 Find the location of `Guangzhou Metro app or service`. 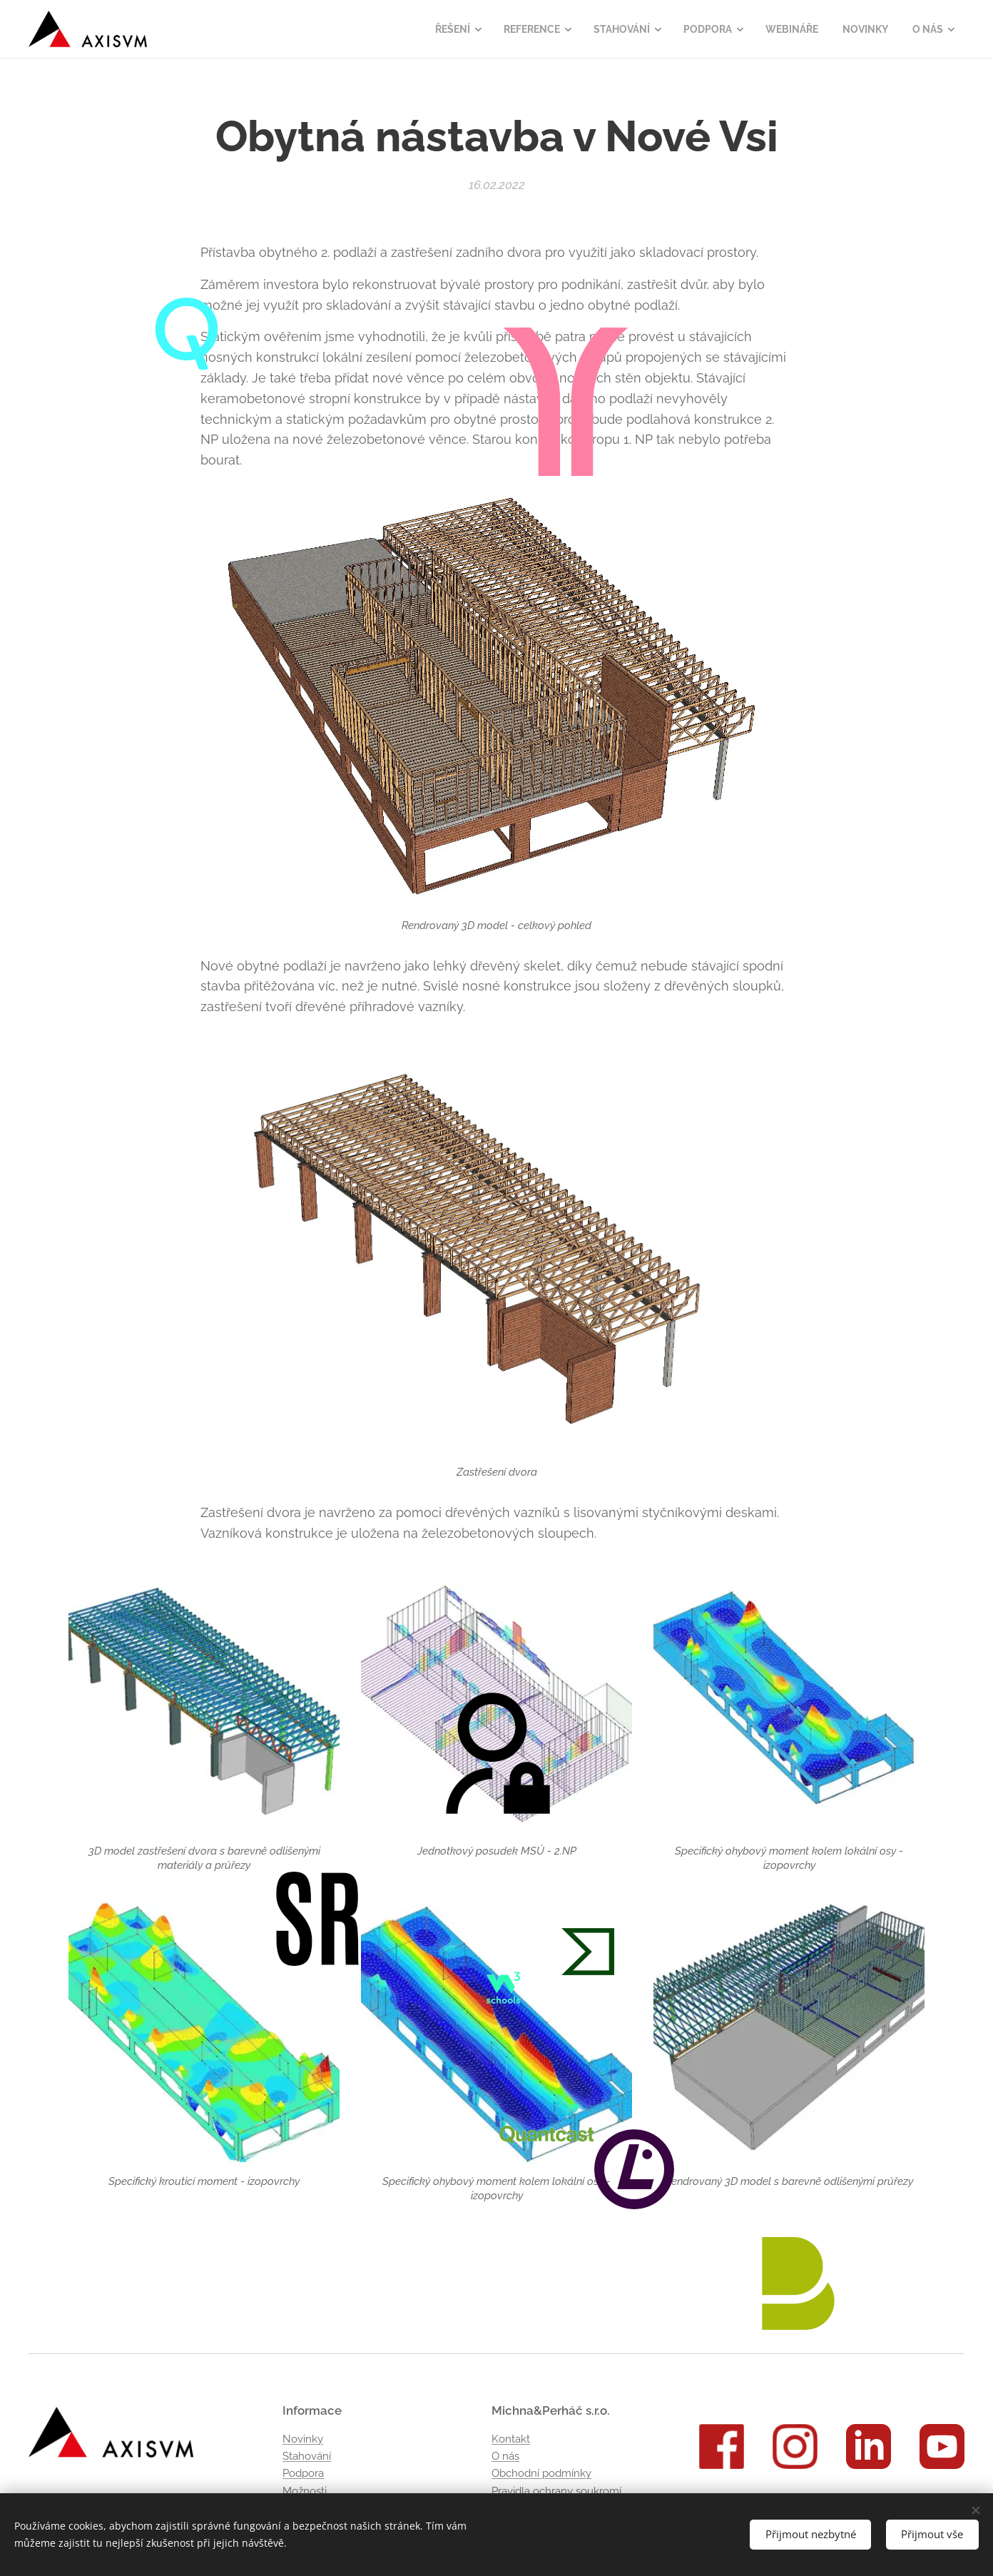

Guangzhou Metro app or service is located at coordinates (566, 402).